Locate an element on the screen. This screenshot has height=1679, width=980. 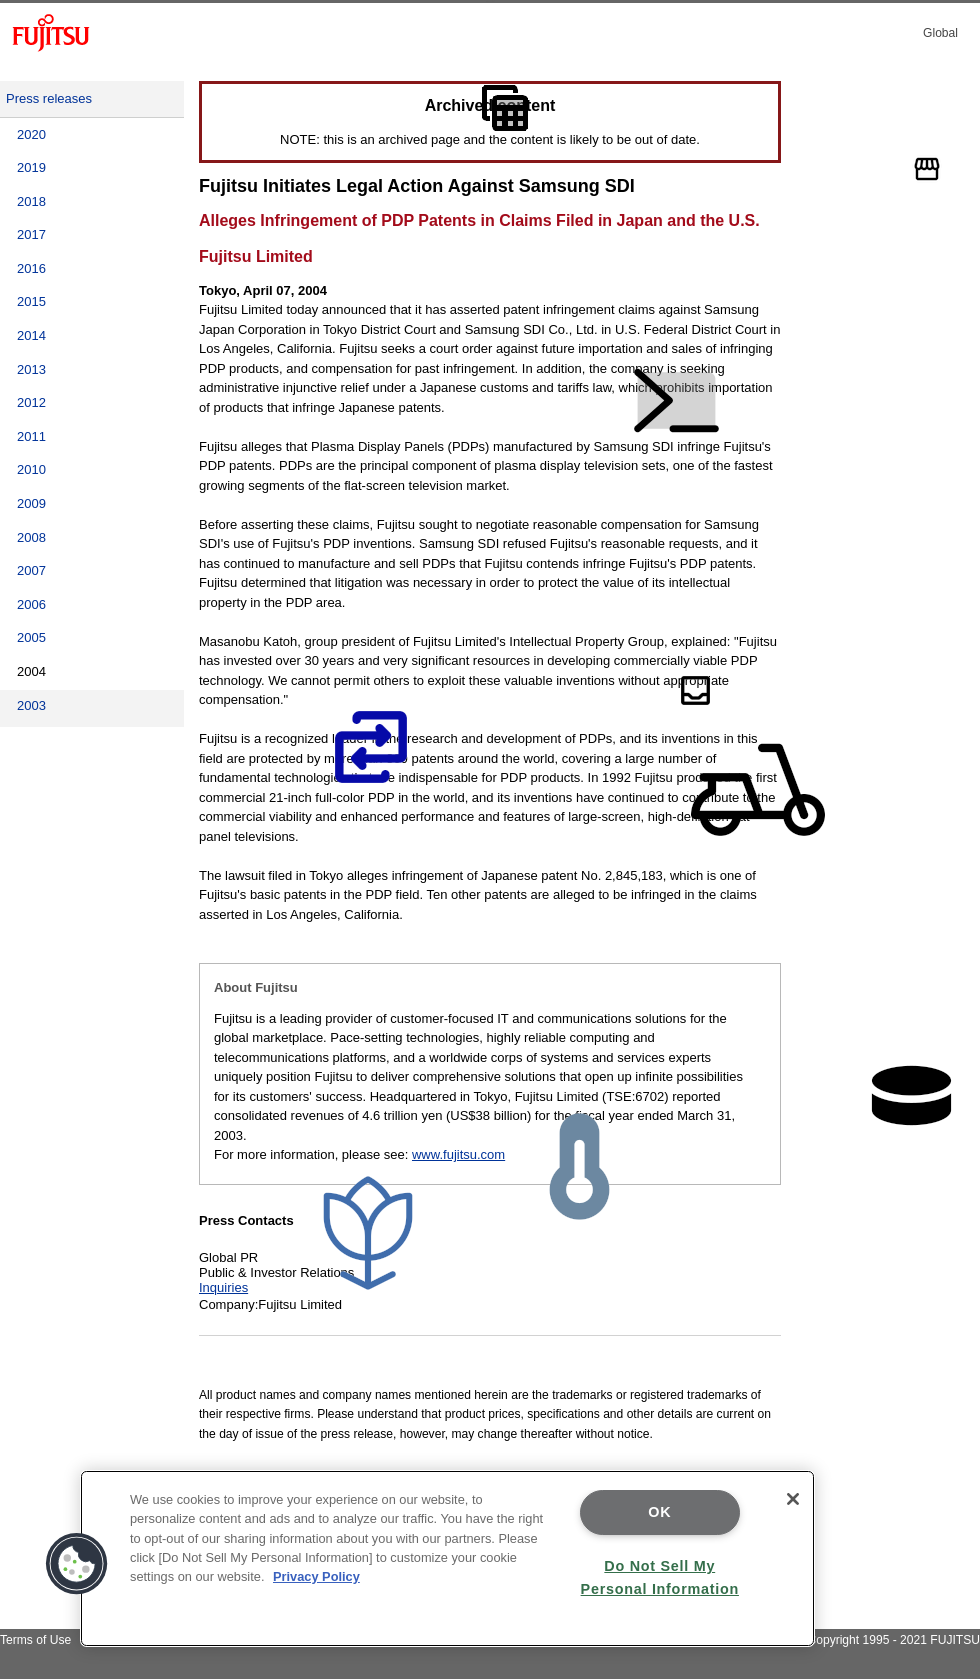
indicates high temperature reading is located at coordinates (579, 1166).